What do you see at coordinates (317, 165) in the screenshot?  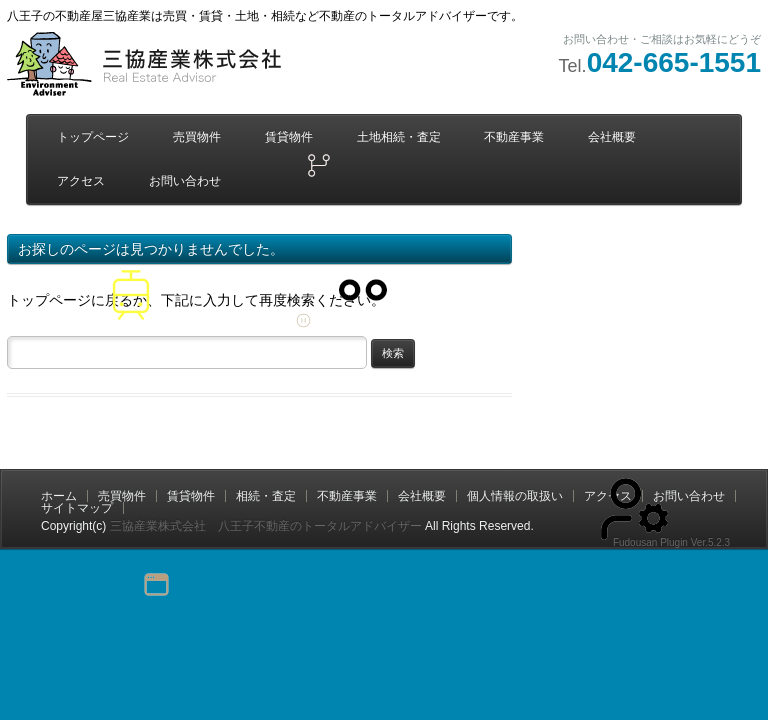 I see `view repository branches` at bounding box center [317, 165].